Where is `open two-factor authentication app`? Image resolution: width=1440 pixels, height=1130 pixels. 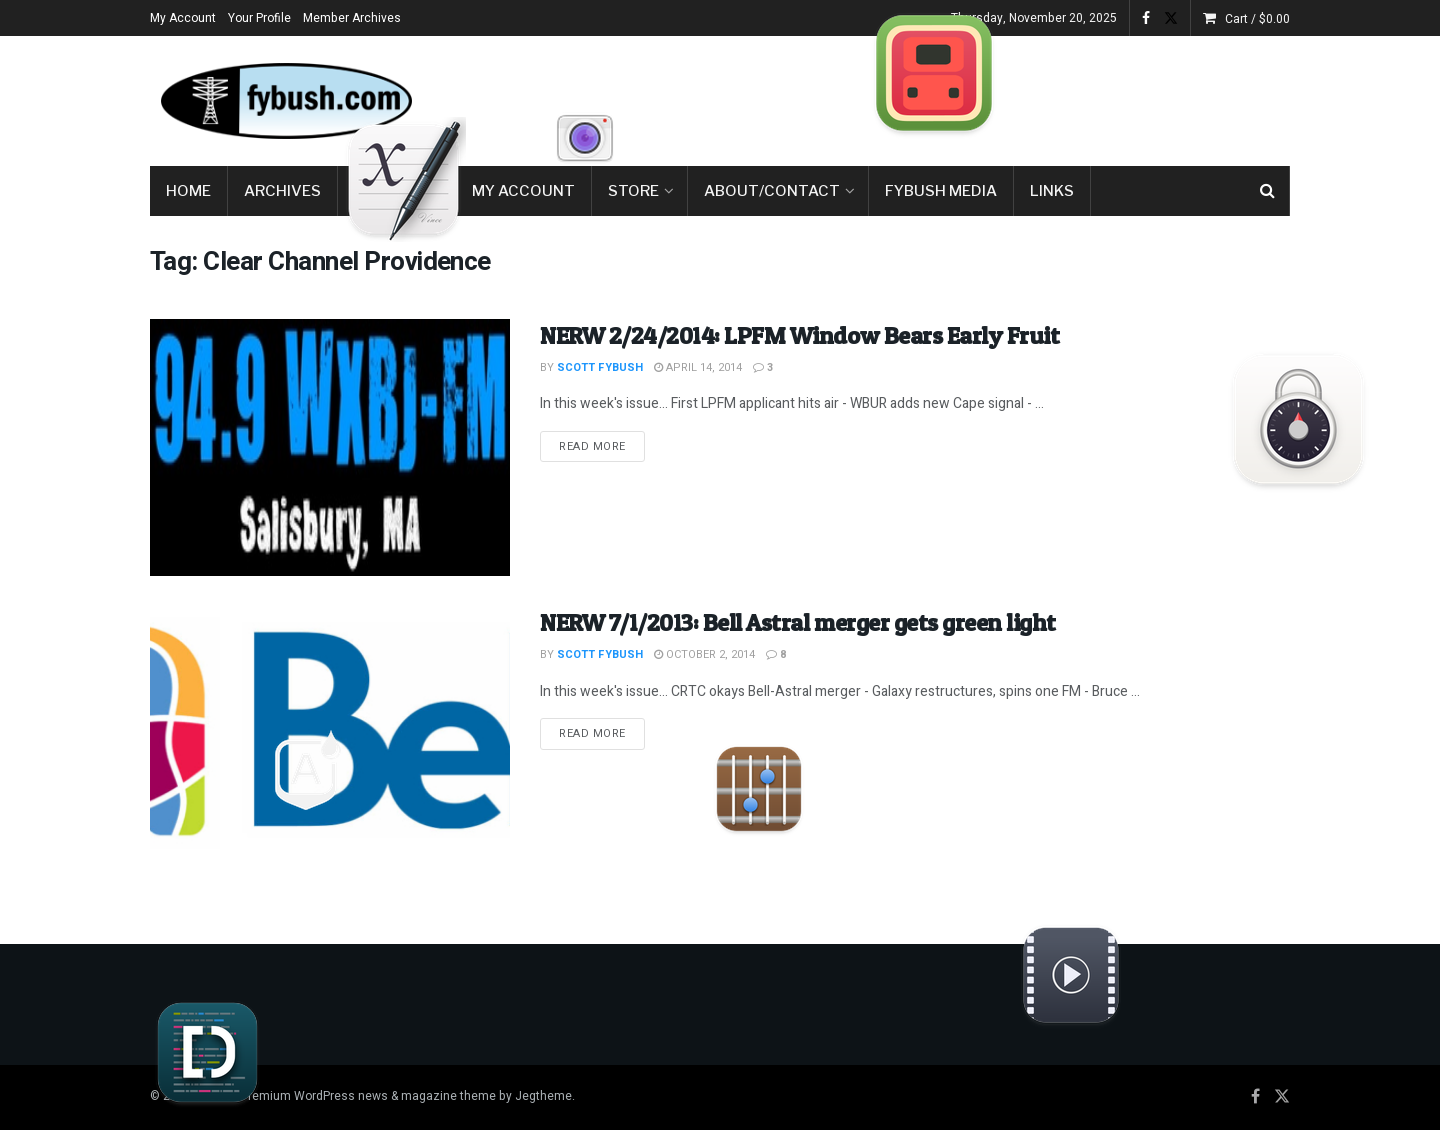 open two-factor authentication app is located at coordinates (1298, 419).